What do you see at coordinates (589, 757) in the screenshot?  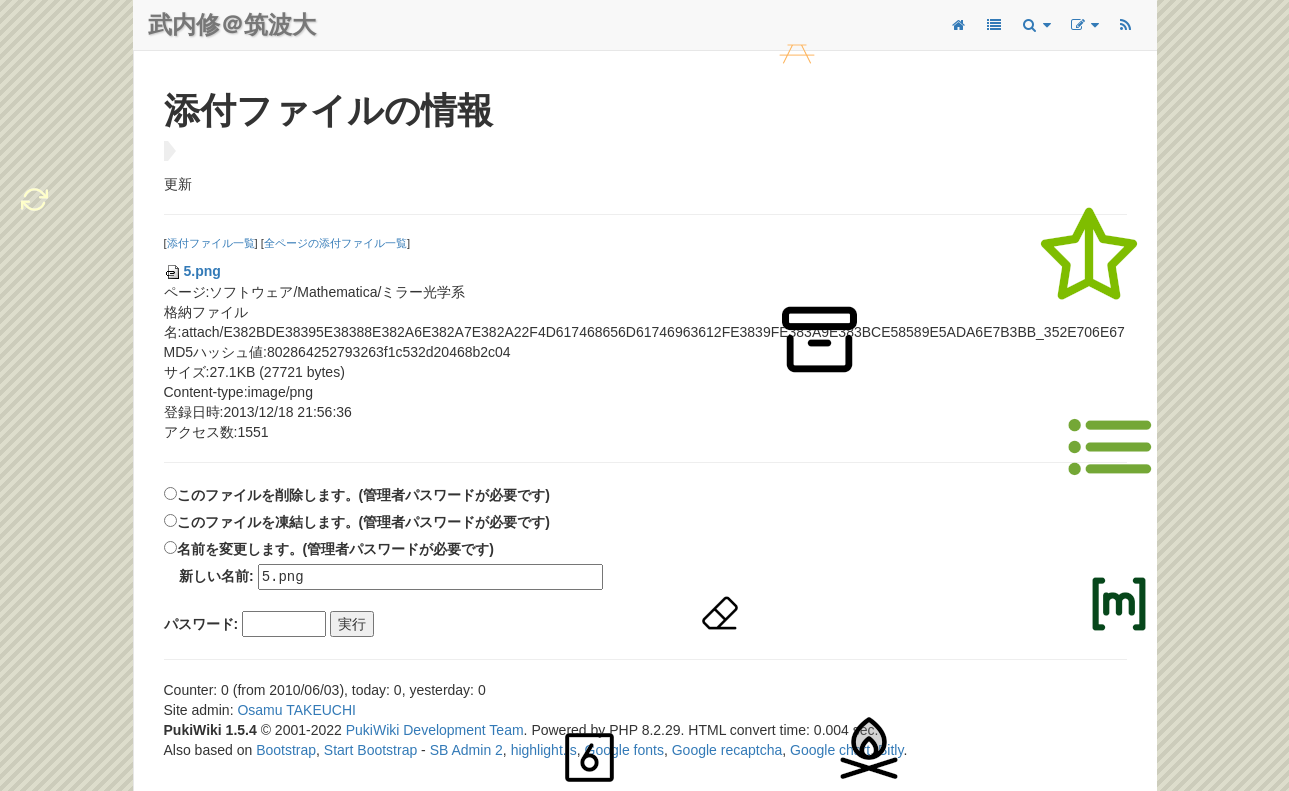 I see `select the number six` at bounding box center [589, 757].